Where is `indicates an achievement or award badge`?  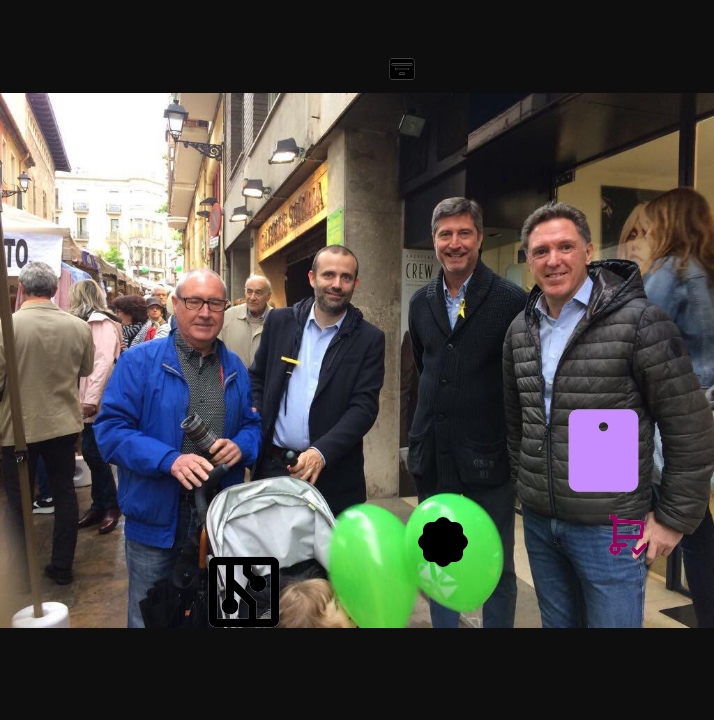 indicates an achievement or award badge is located at coordinates (443, 542).